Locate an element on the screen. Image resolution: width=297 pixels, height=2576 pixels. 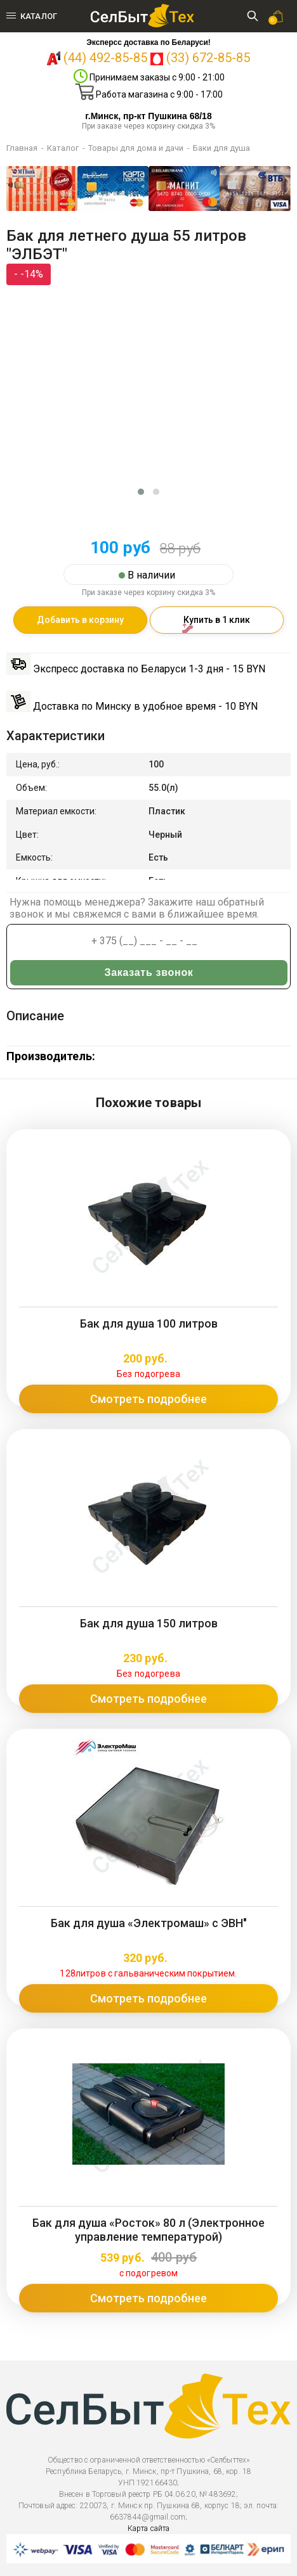
view or edit code/markup is located at coordinates (143, 1859).